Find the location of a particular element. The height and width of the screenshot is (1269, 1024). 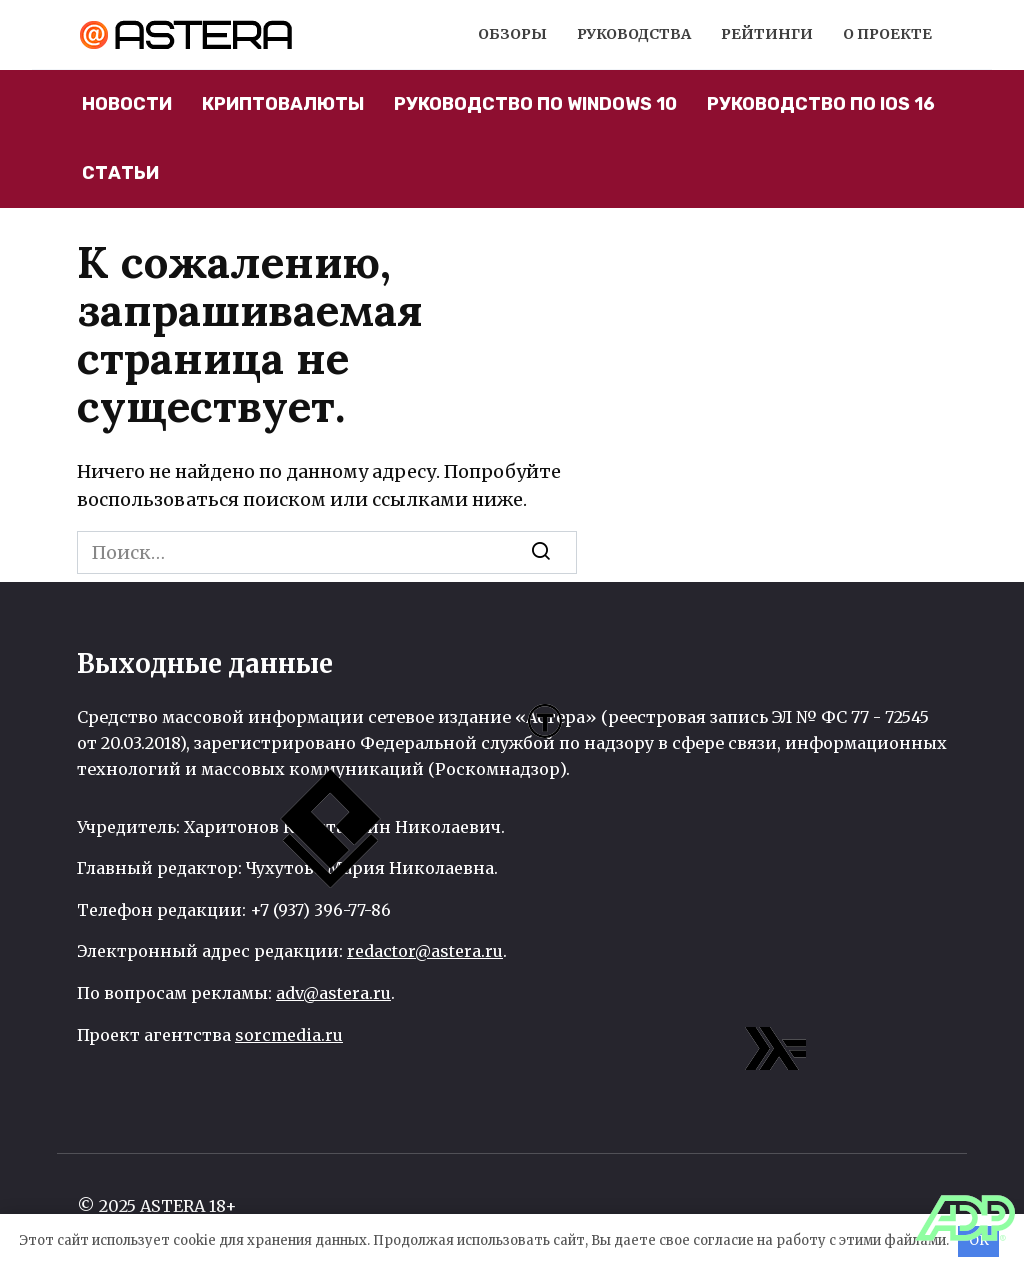

open Visual Paradigm application is located at coordinates (330, 828).